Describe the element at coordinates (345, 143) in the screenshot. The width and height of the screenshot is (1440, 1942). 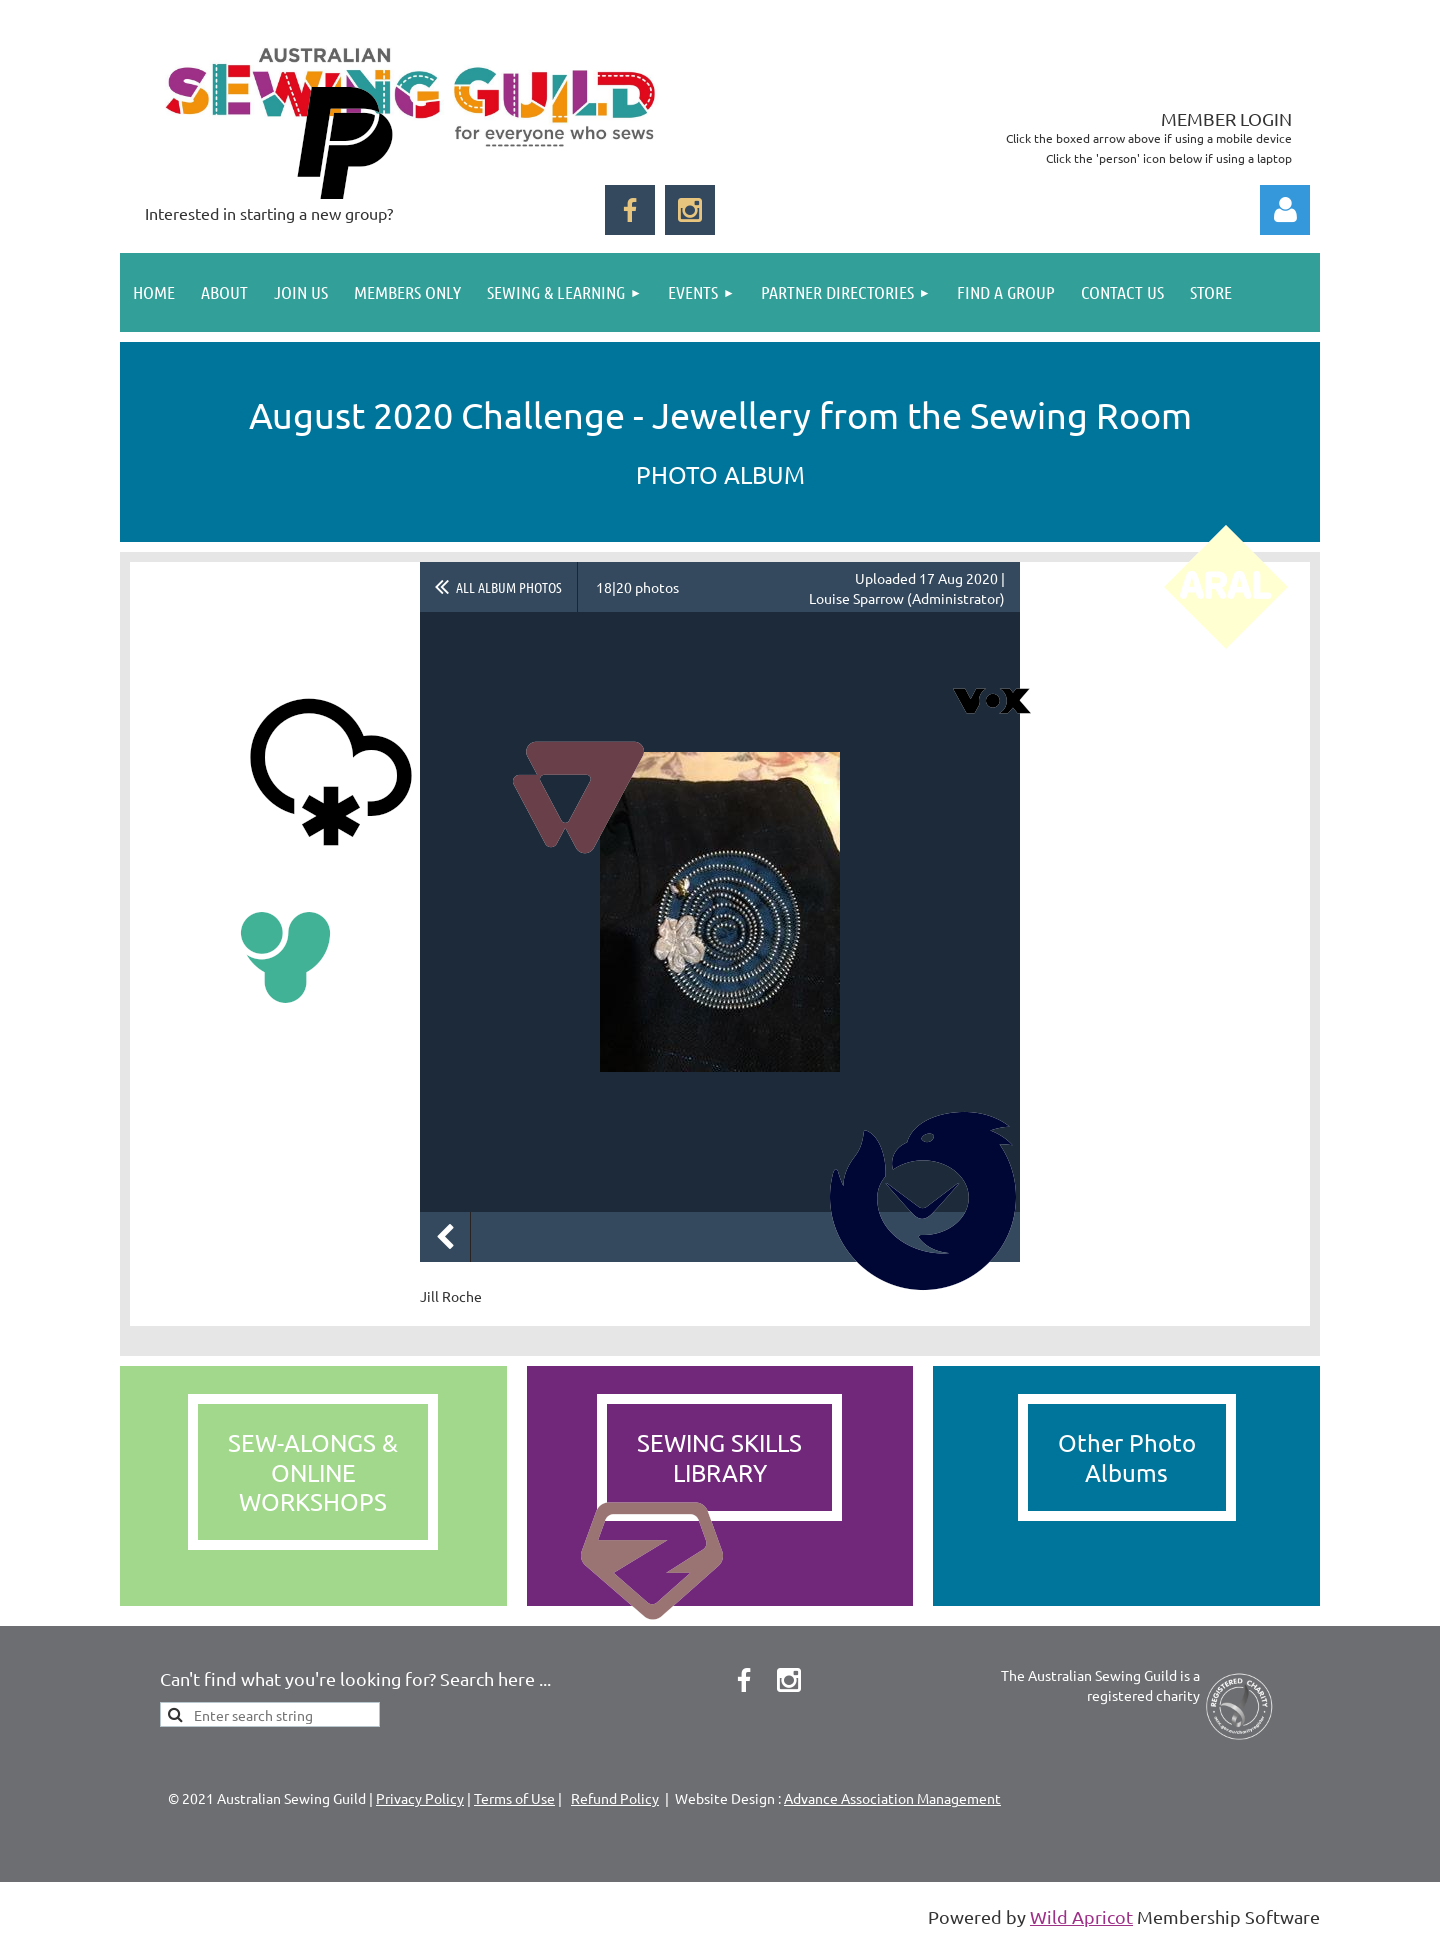
I see `pay with PayPal` at that location.